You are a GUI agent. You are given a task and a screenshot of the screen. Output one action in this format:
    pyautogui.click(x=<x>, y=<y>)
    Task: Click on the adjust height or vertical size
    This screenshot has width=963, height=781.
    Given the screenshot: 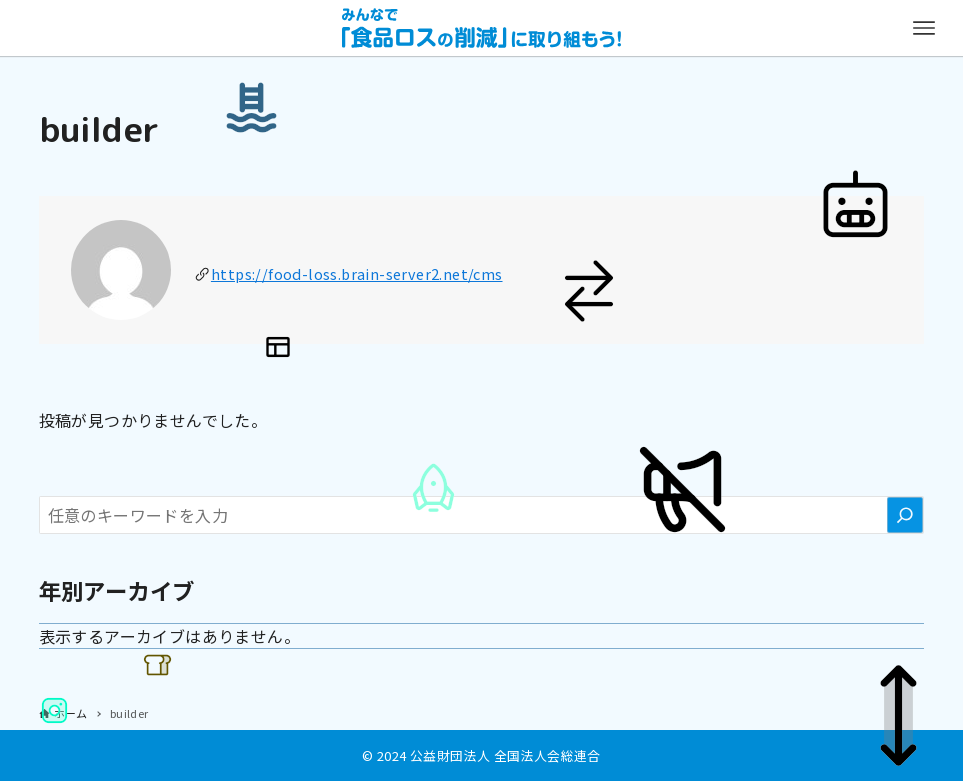 What is the action you would take?
    pyautogui.click(x=898, y=715)
    